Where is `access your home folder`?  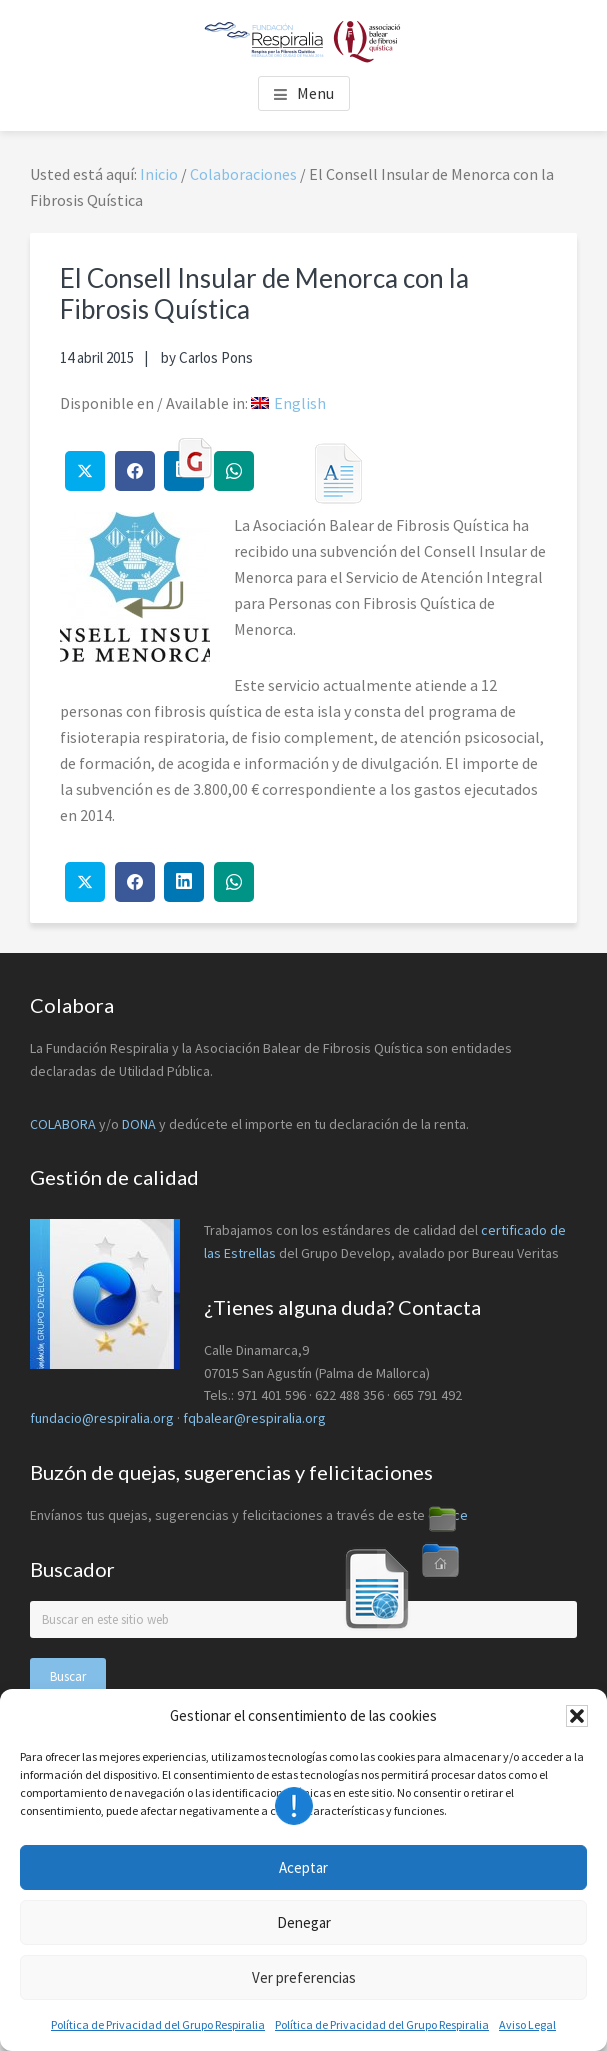 access your home folder is located at coordinates (440, 1560).